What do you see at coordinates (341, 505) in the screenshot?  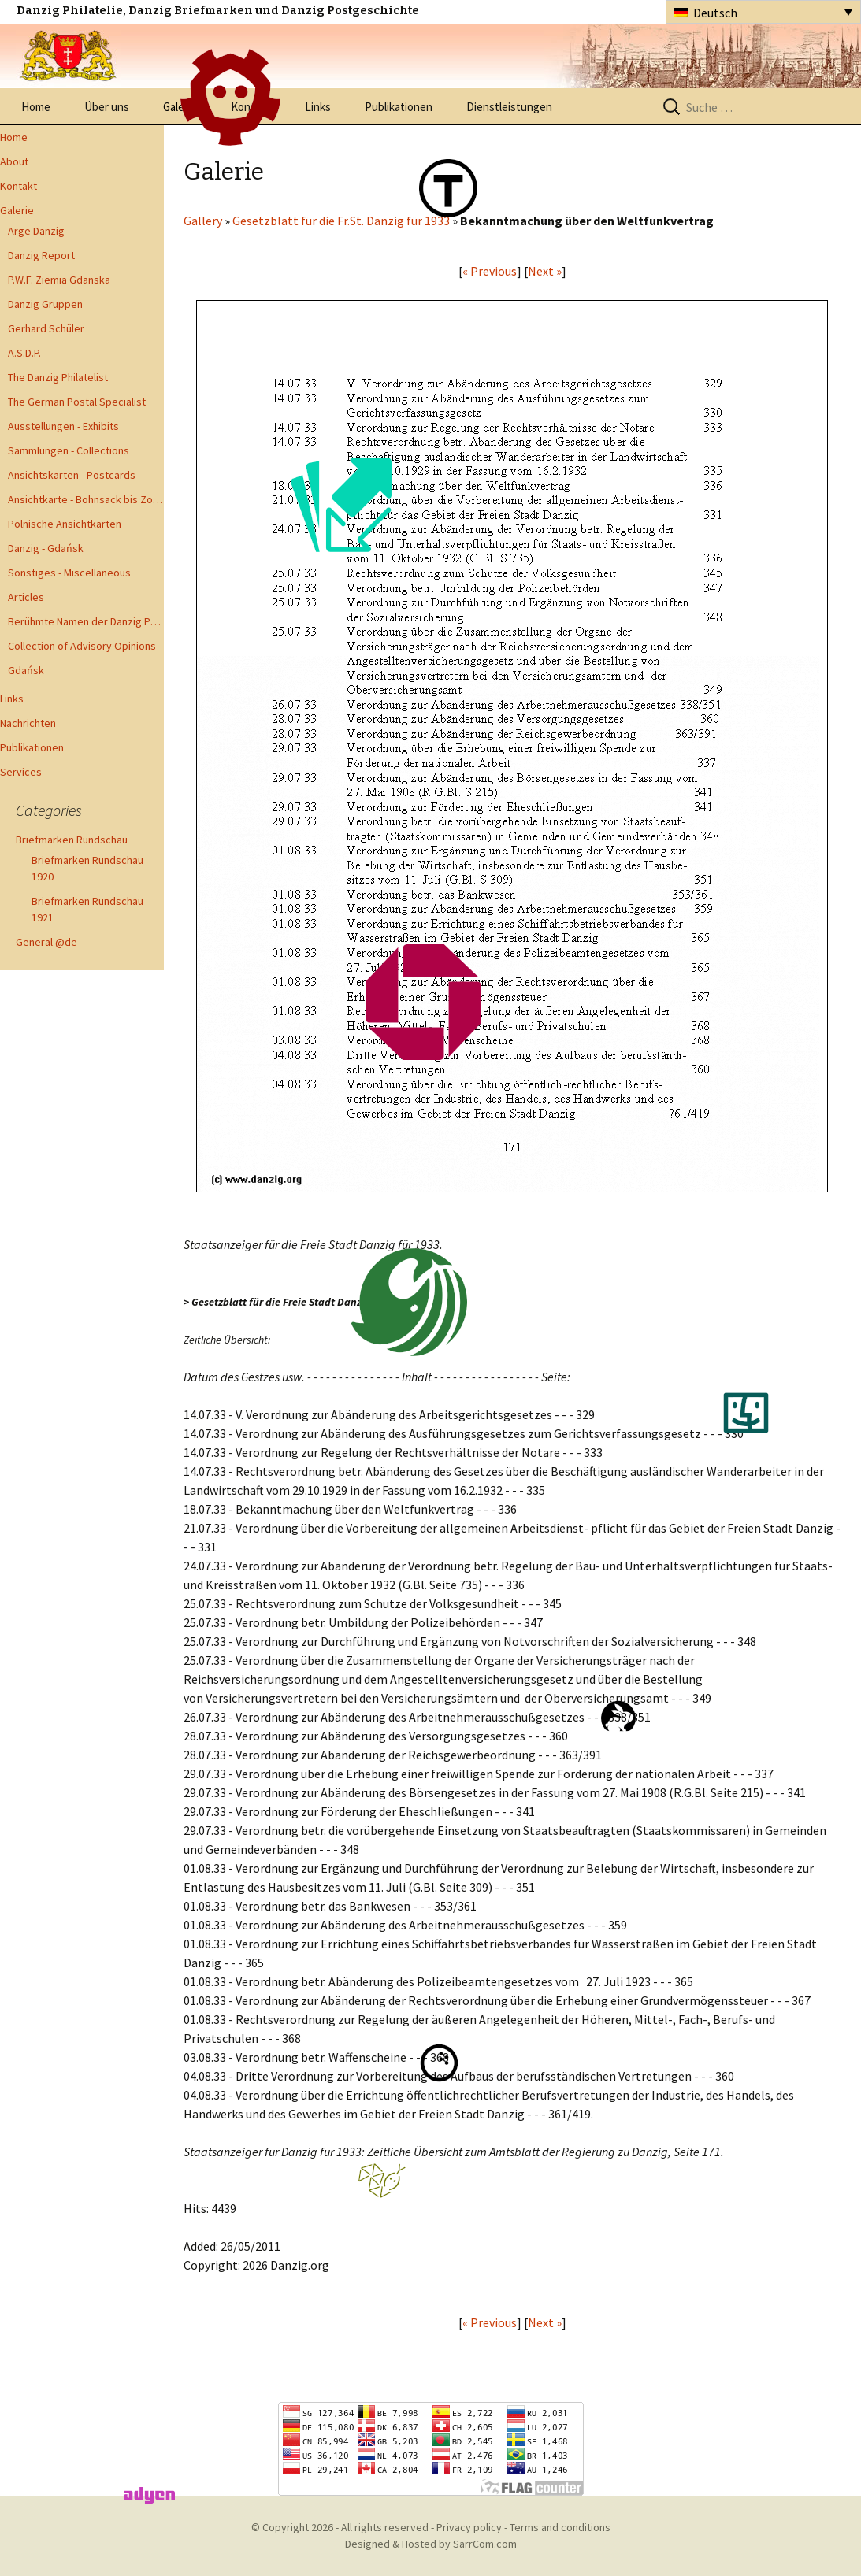 I see `visit cardmarket trading card marketplace` at bounding box center [341, 505].